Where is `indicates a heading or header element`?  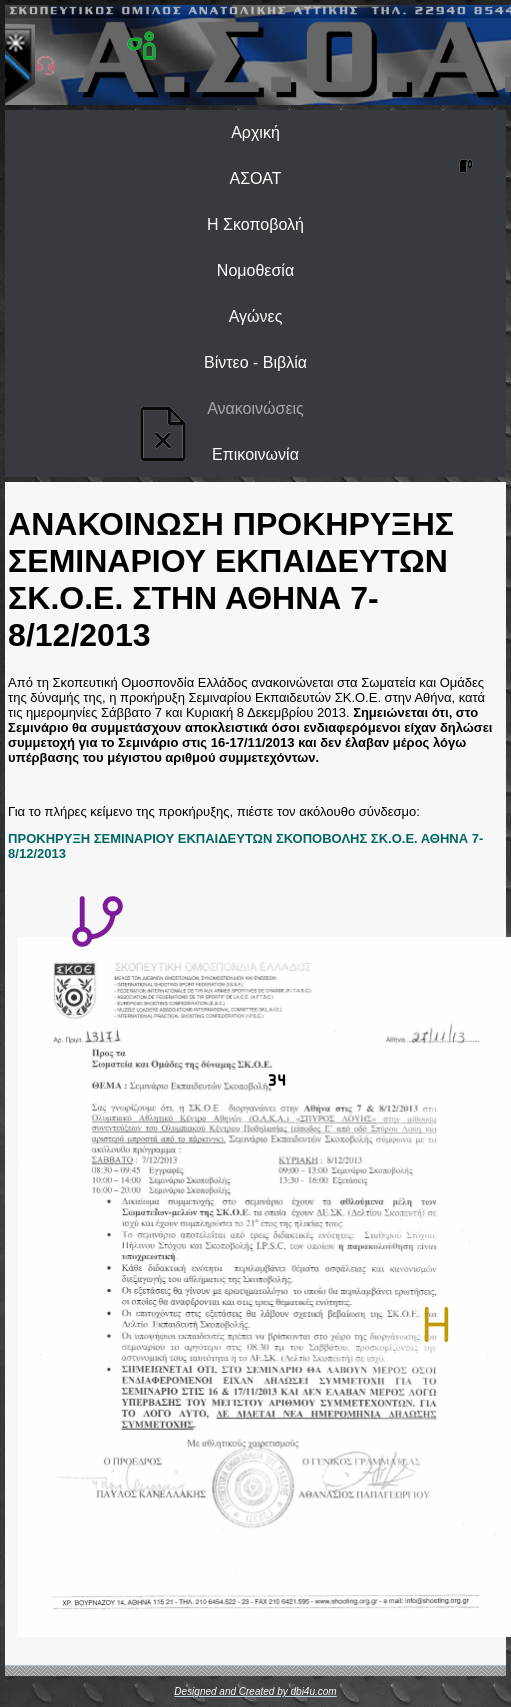 indicates a heading or header element is located at coordinates (436, 1324).